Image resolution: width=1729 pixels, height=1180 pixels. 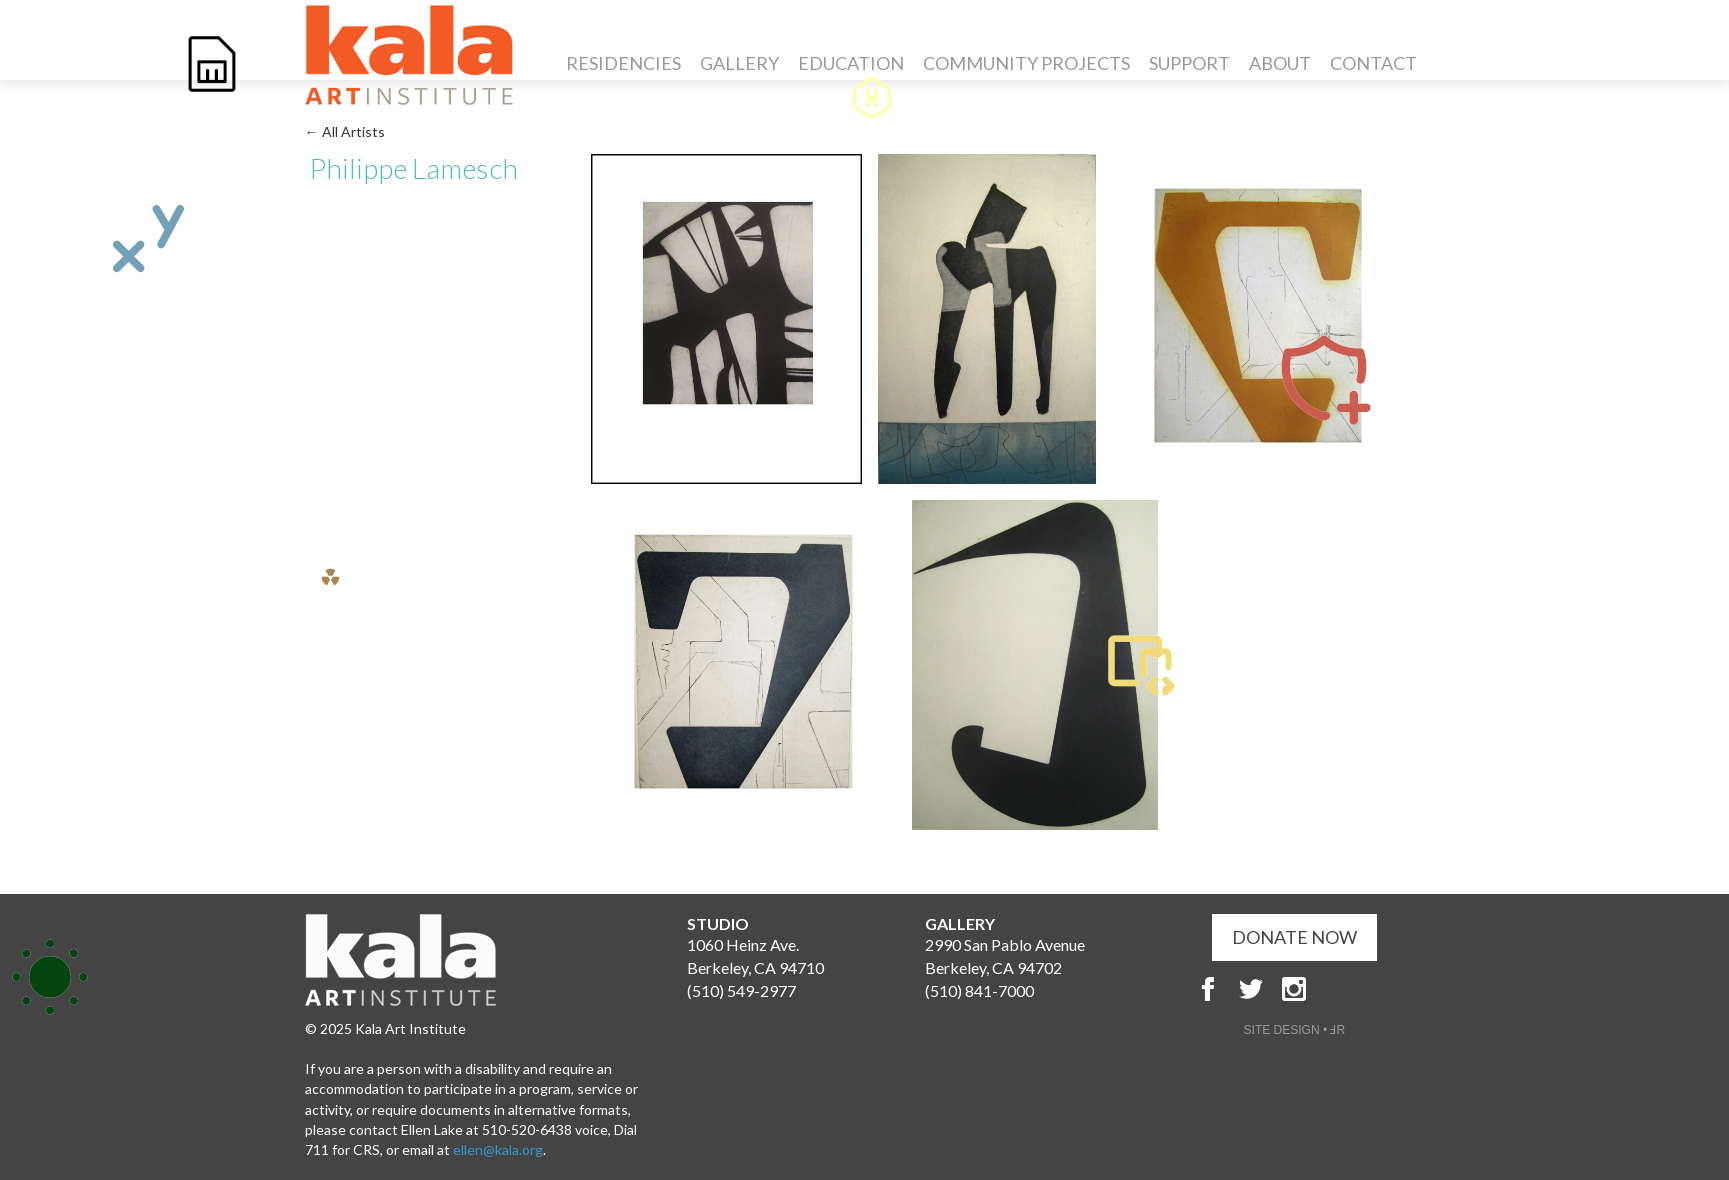 I want to click on adjust screen brightness to low, so click(x=50, y=977).